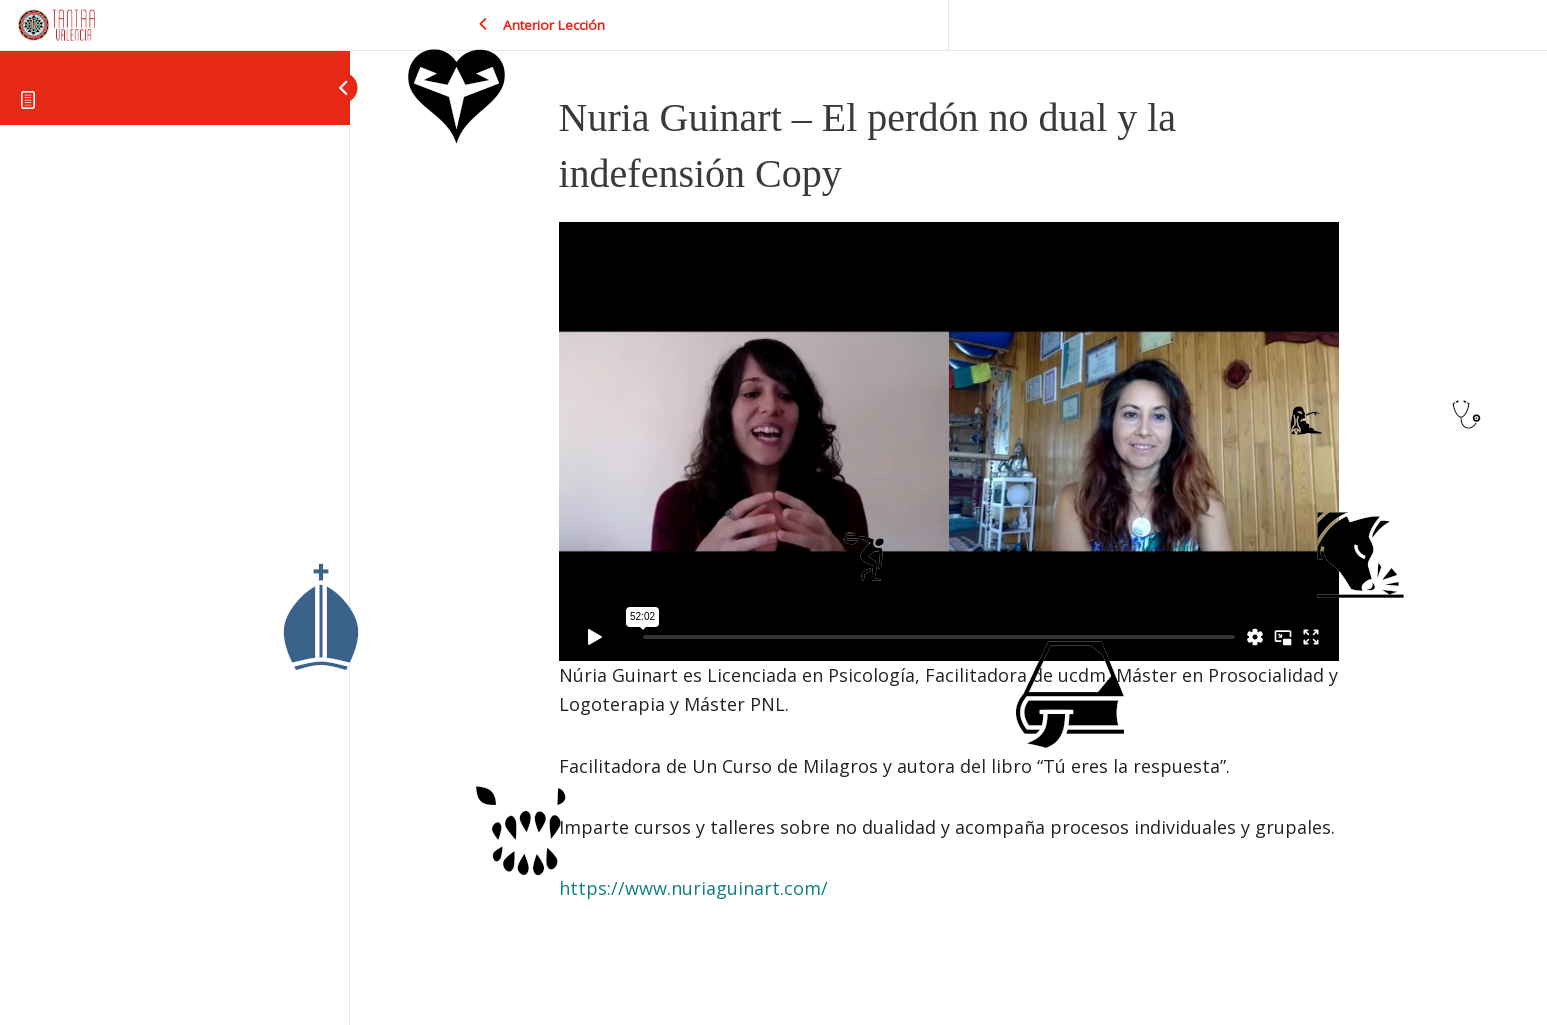 The height and width of the screenshot is (1025, 1547). Describe the element at coordinates (1360, 555) in the screenshot. I see `search or track feature using scent detection` at that location.